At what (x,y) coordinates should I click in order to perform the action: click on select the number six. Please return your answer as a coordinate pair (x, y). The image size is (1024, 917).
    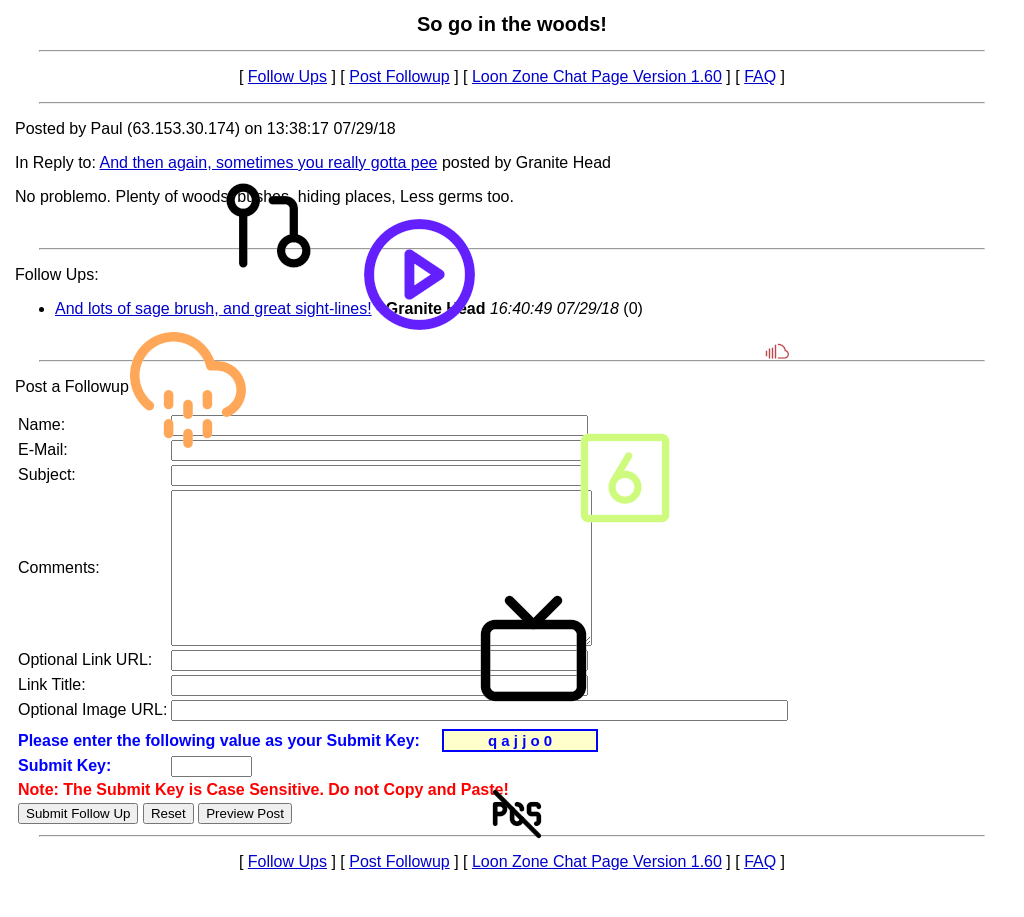
    Looking at the image, I should click on (625, 478).